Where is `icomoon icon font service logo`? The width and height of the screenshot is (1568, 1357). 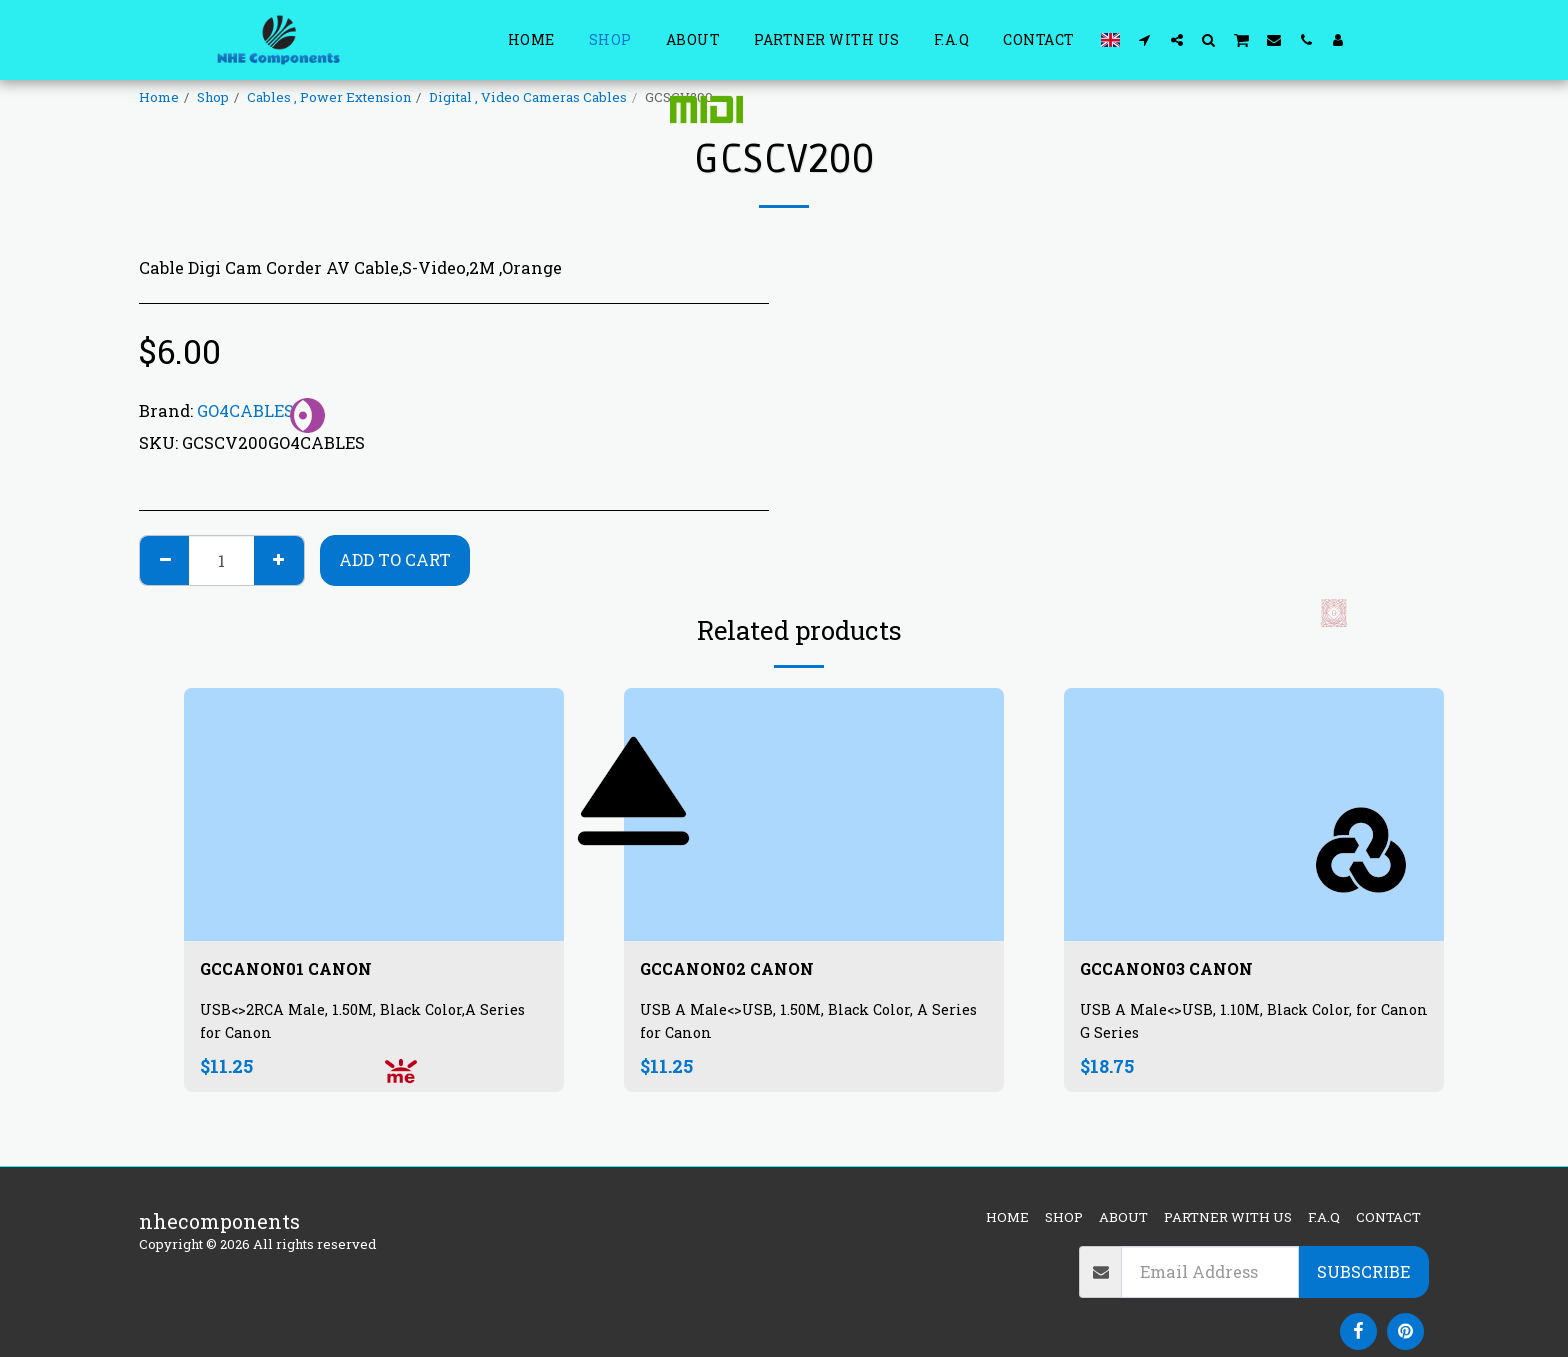
icomoon icon font service logo is located at coordinates (307, 415).